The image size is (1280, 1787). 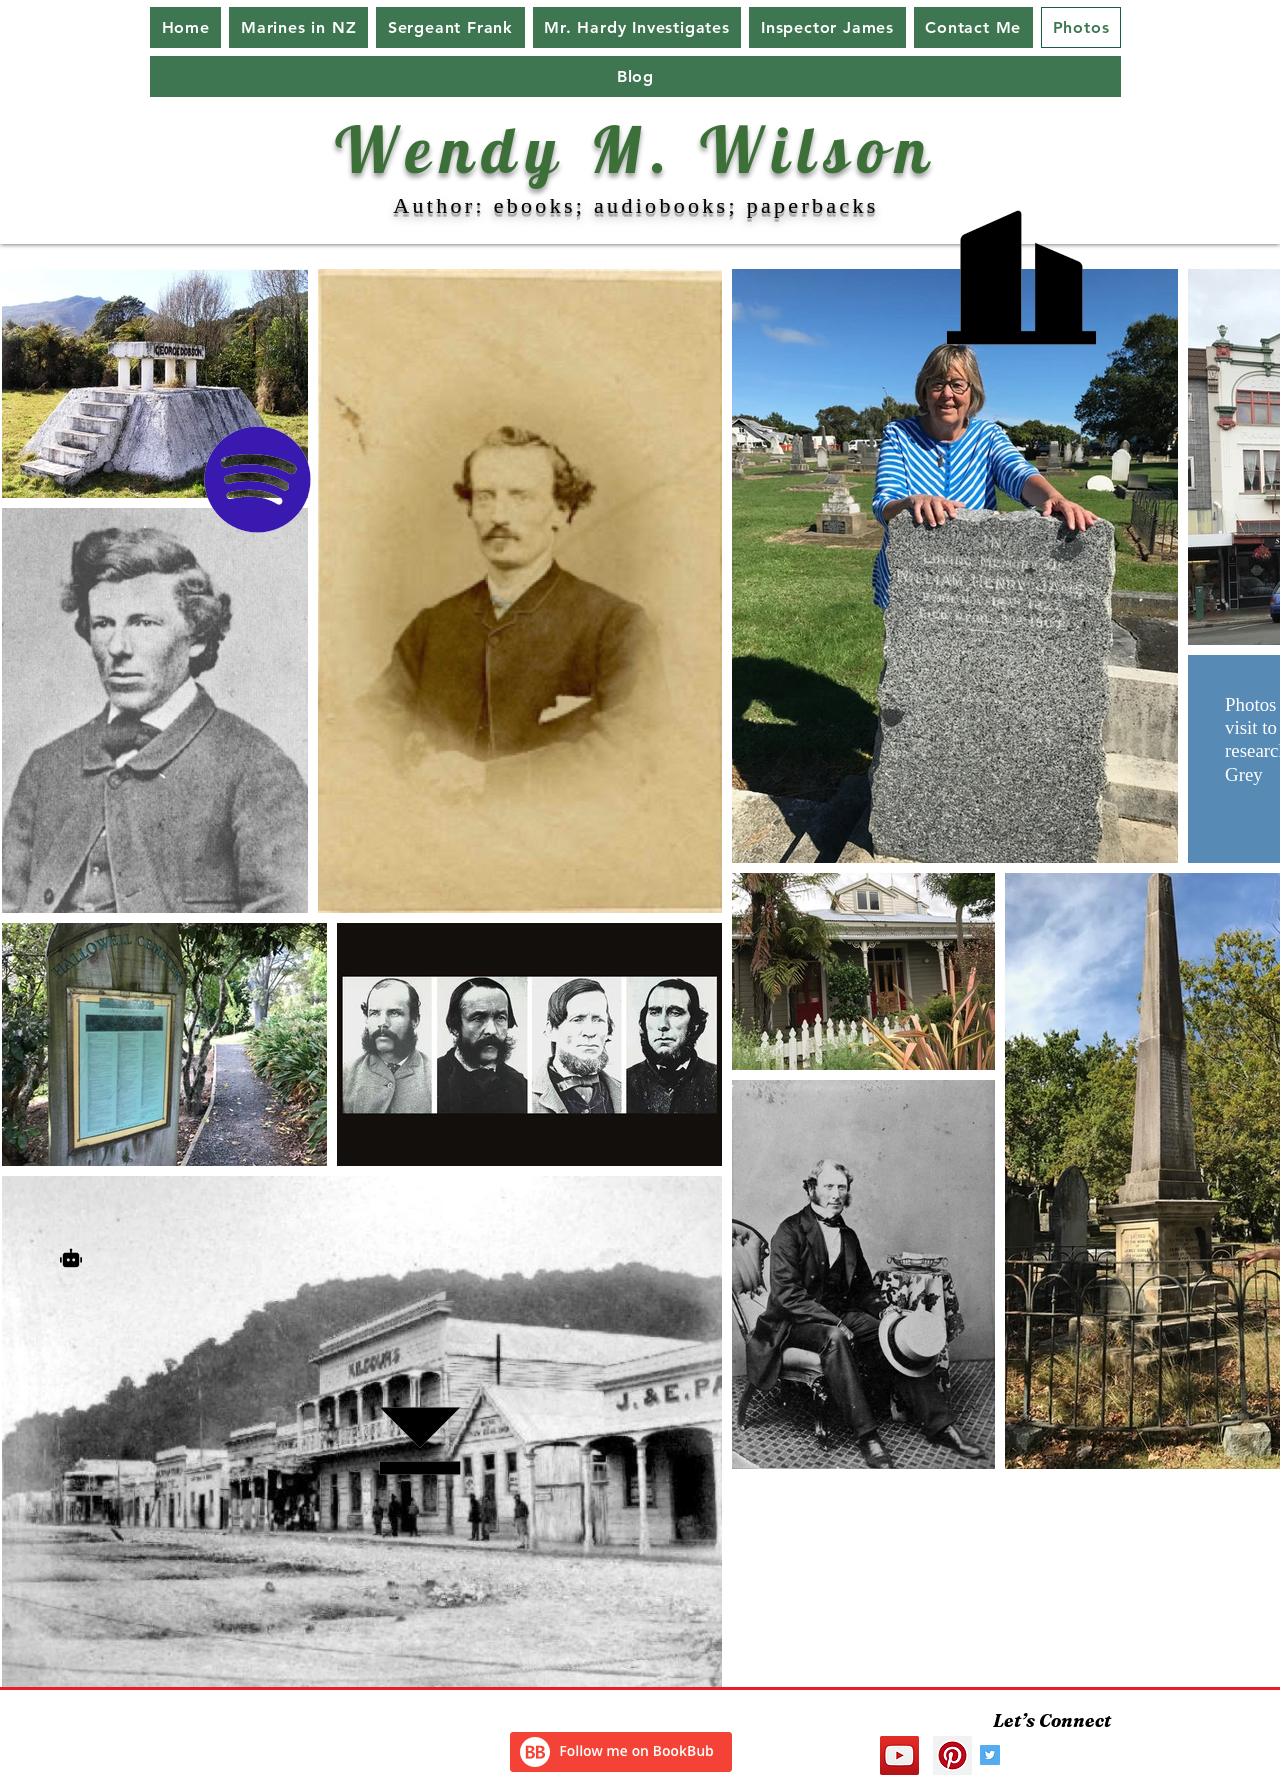 I want to click on view company or business profile, so click(x=1021, y=283).